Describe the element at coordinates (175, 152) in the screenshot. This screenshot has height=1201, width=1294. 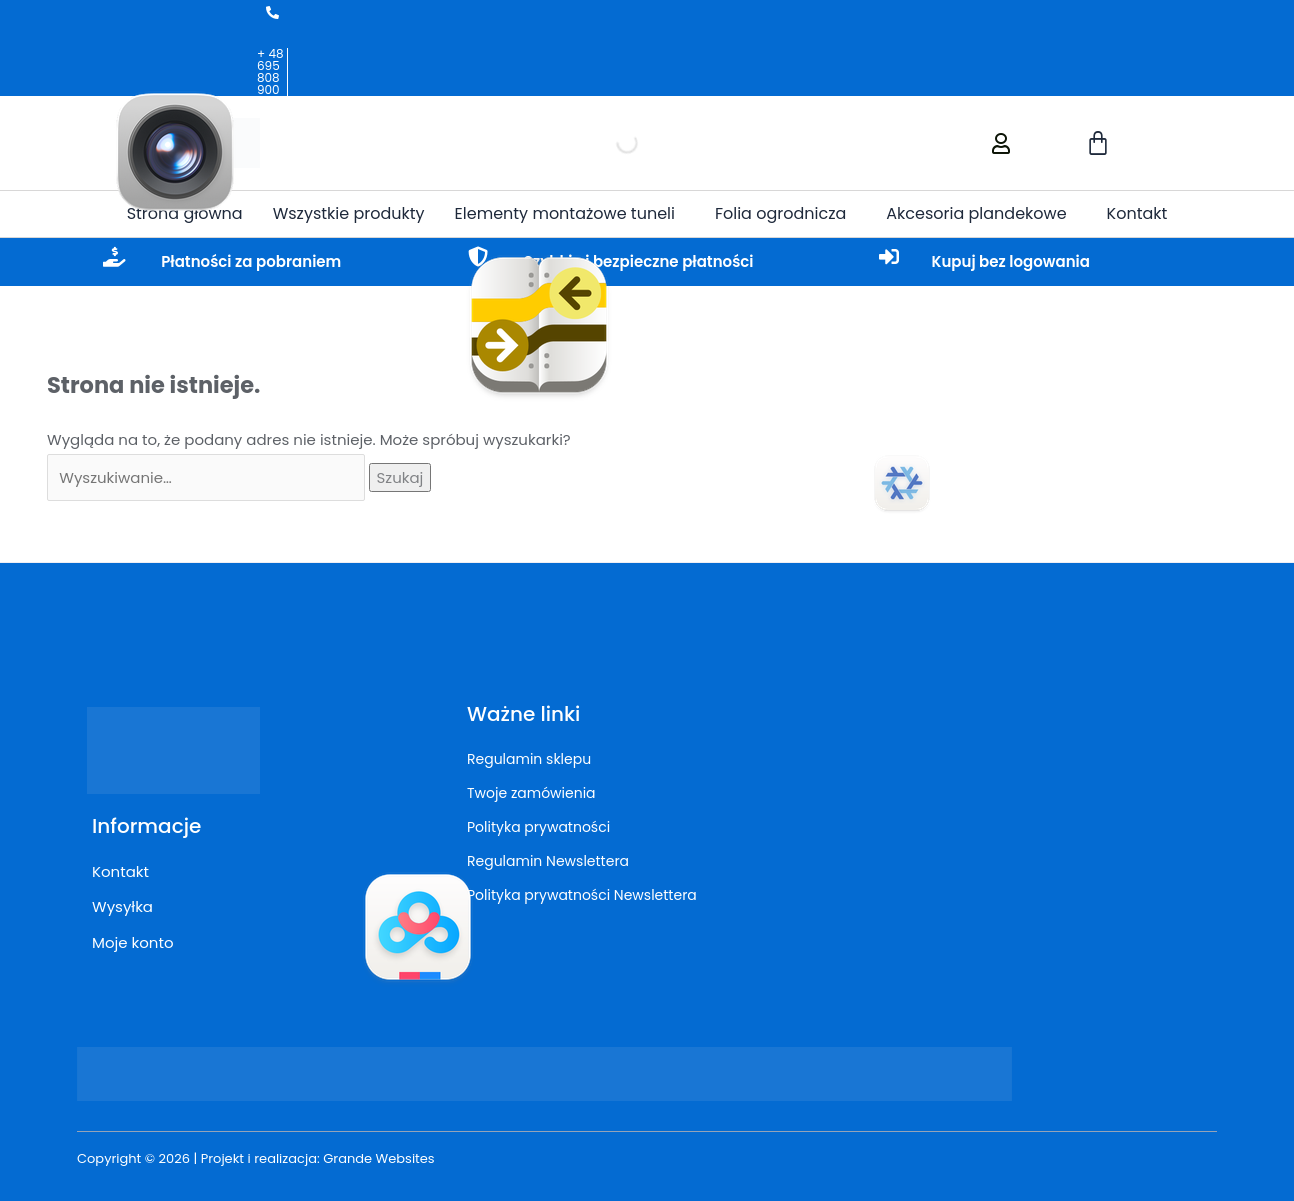
I see `open the camera app` at that location.